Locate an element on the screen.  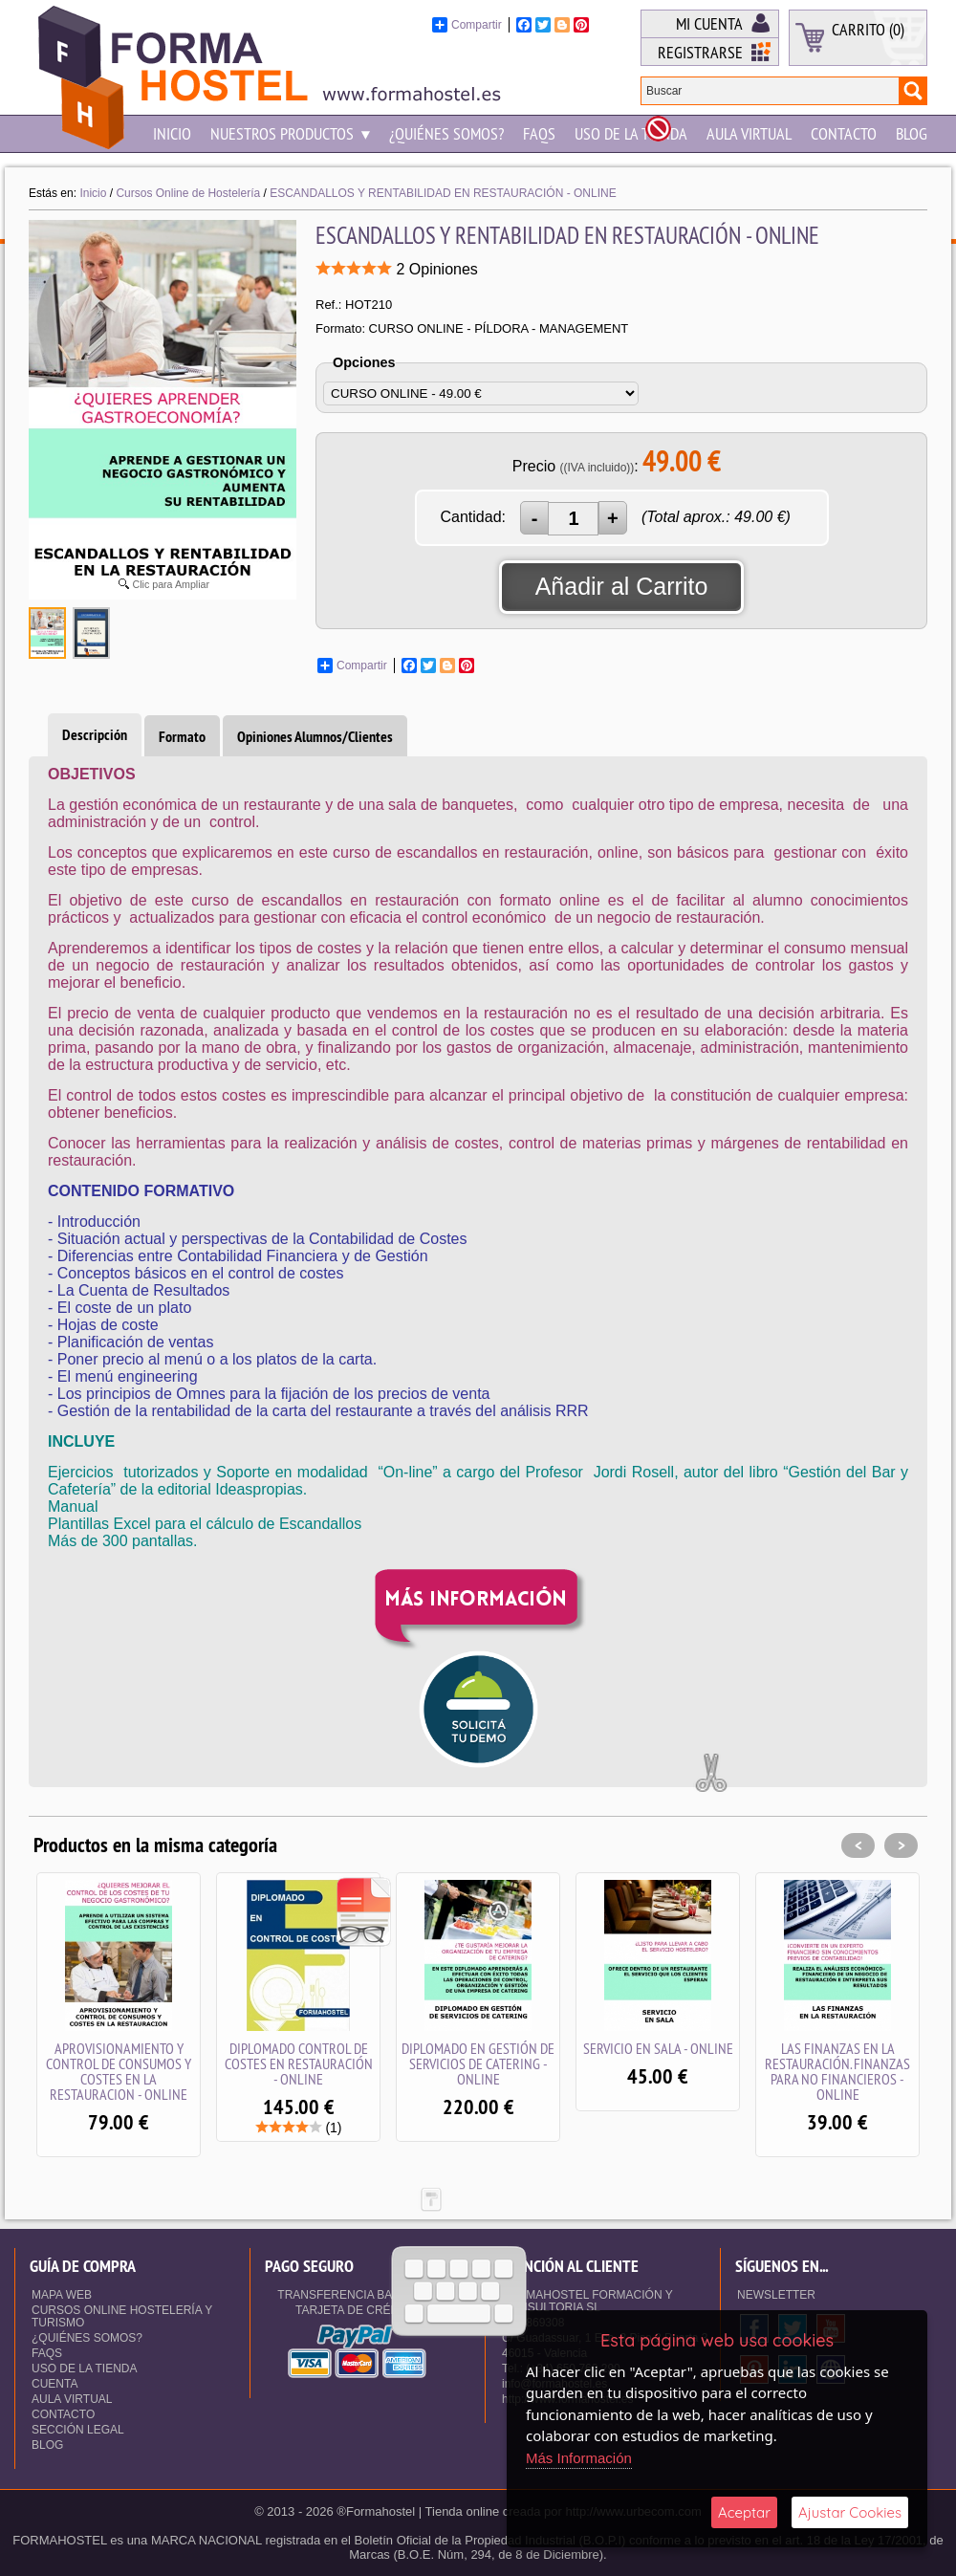
check for and install software updates is located at coordinates (498, 1910).